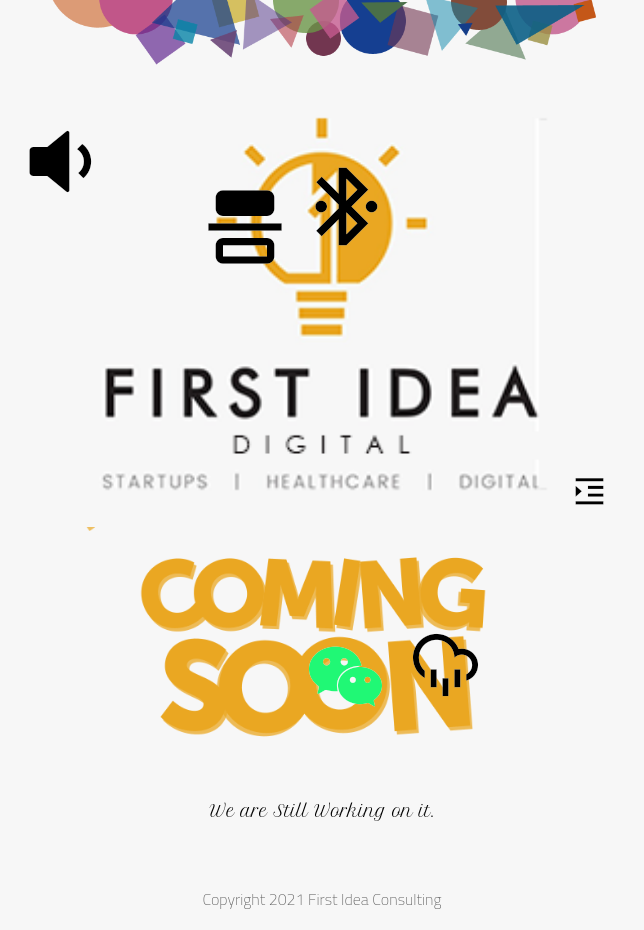 The image size is (644, 930). I want to click on connect to a bluetooth device, so click(342, 206).